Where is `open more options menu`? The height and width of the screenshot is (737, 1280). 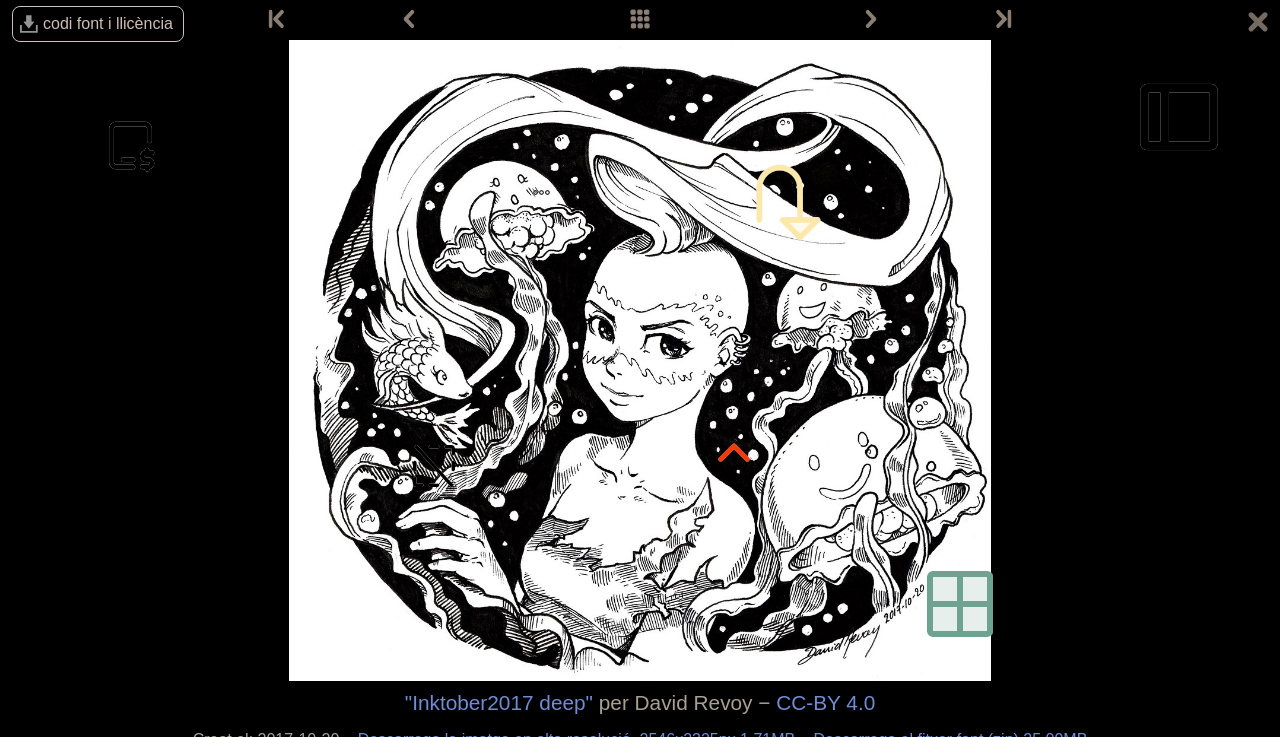 open more options menu is located at coordinates (541, 192).